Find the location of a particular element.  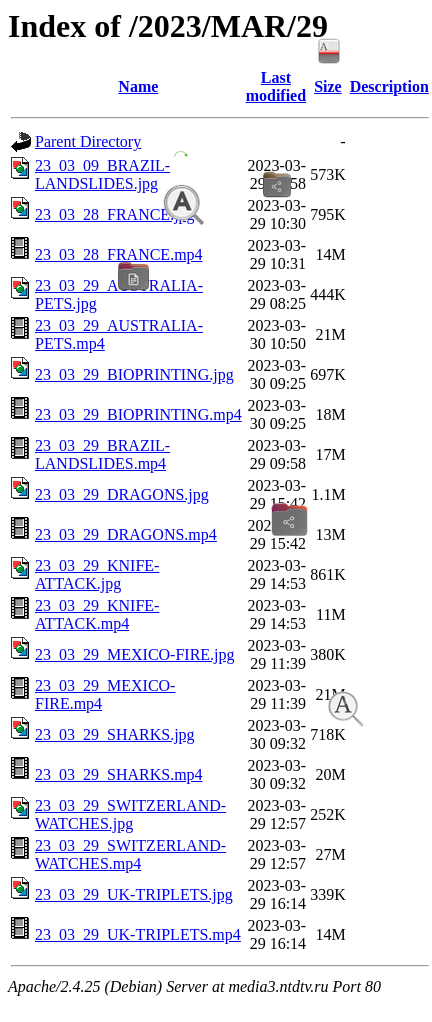

search within emails or messages is located at coordinates (184, 205).